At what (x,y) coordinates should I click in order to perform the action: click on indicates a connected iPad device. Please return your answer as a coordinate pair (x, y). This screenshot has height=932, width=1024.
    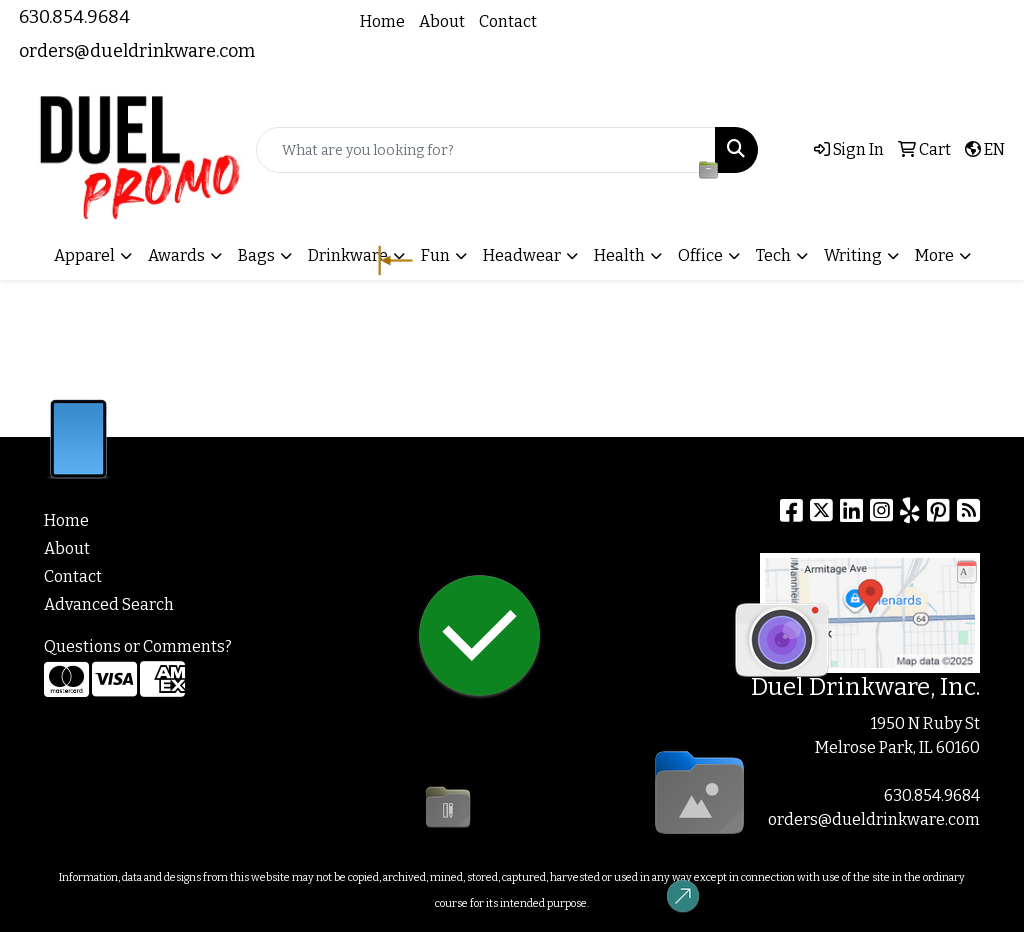
    Looking at the image, I should click on (78, 439).